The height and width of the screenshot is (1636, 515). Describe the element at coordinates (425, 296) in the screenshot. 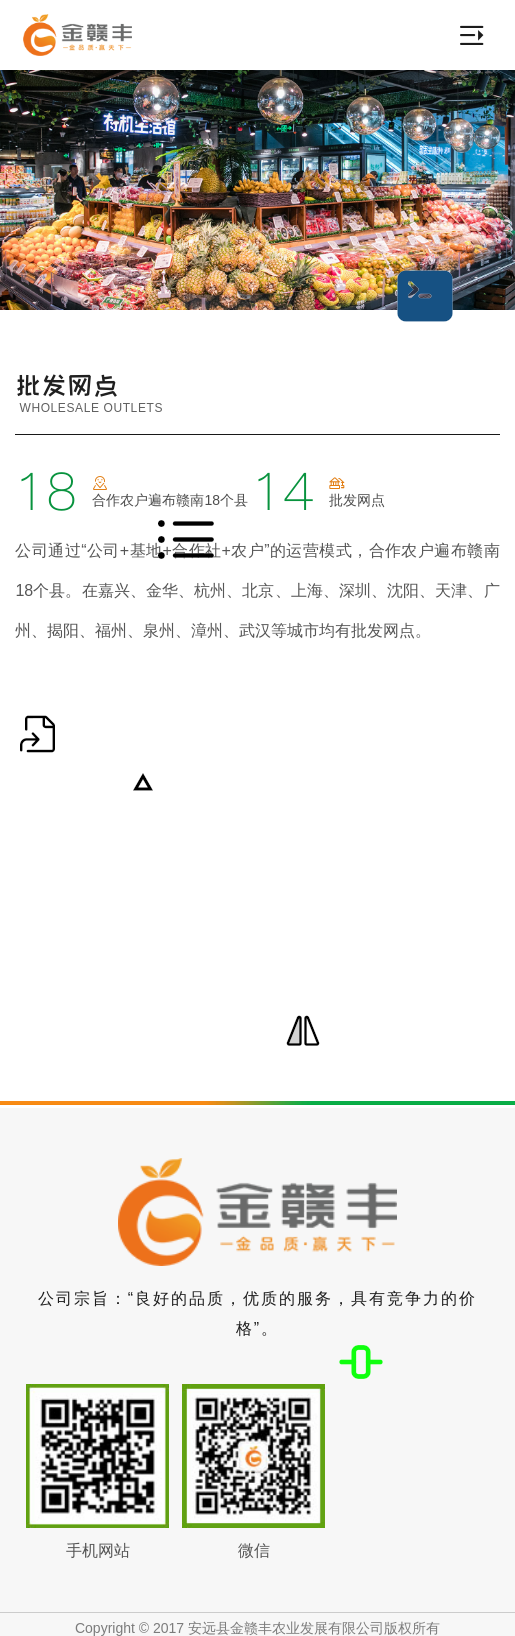

I see `open command line or terminal` at that location.